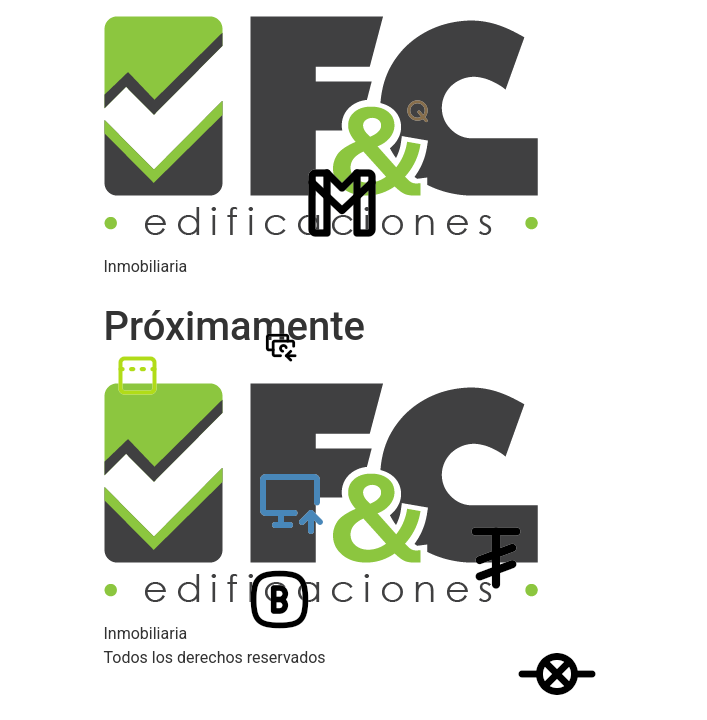 The width and height of the screenshot is (707, 720). What do you see at coordinates (496, 556) in the screenshot?
I see `tugrik currency symbol for mongolian payments` at bounding box center [496, 556].